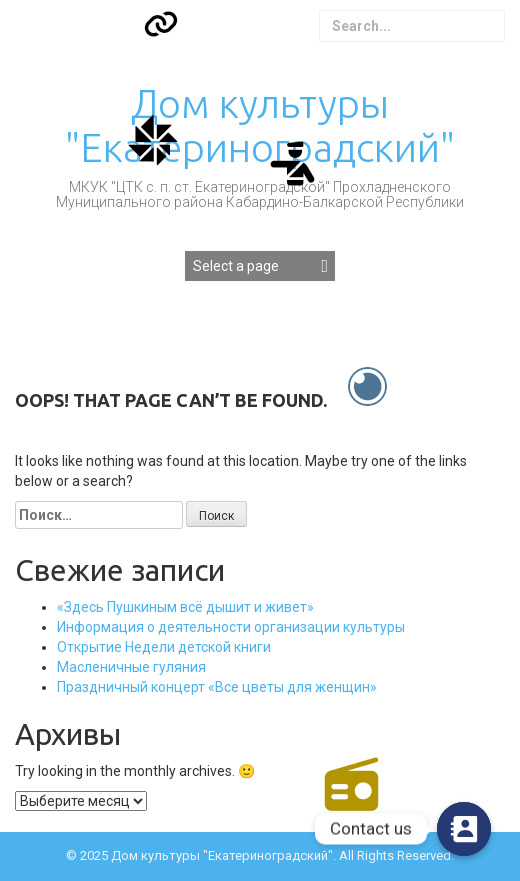  Describe the element at coordinates (351, 787) in the screenshot. I see `access radio or audio streaming` at that location.